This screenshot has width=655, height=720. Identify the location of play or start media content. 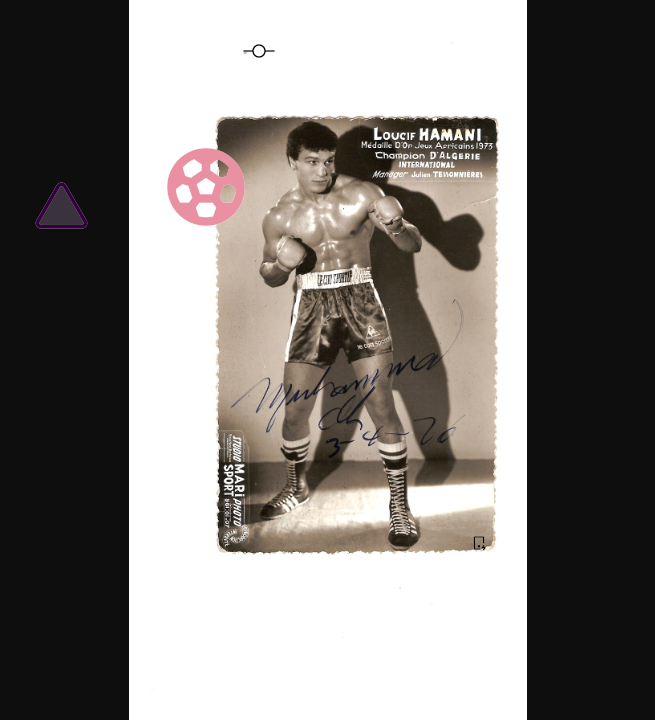
(61, 206).